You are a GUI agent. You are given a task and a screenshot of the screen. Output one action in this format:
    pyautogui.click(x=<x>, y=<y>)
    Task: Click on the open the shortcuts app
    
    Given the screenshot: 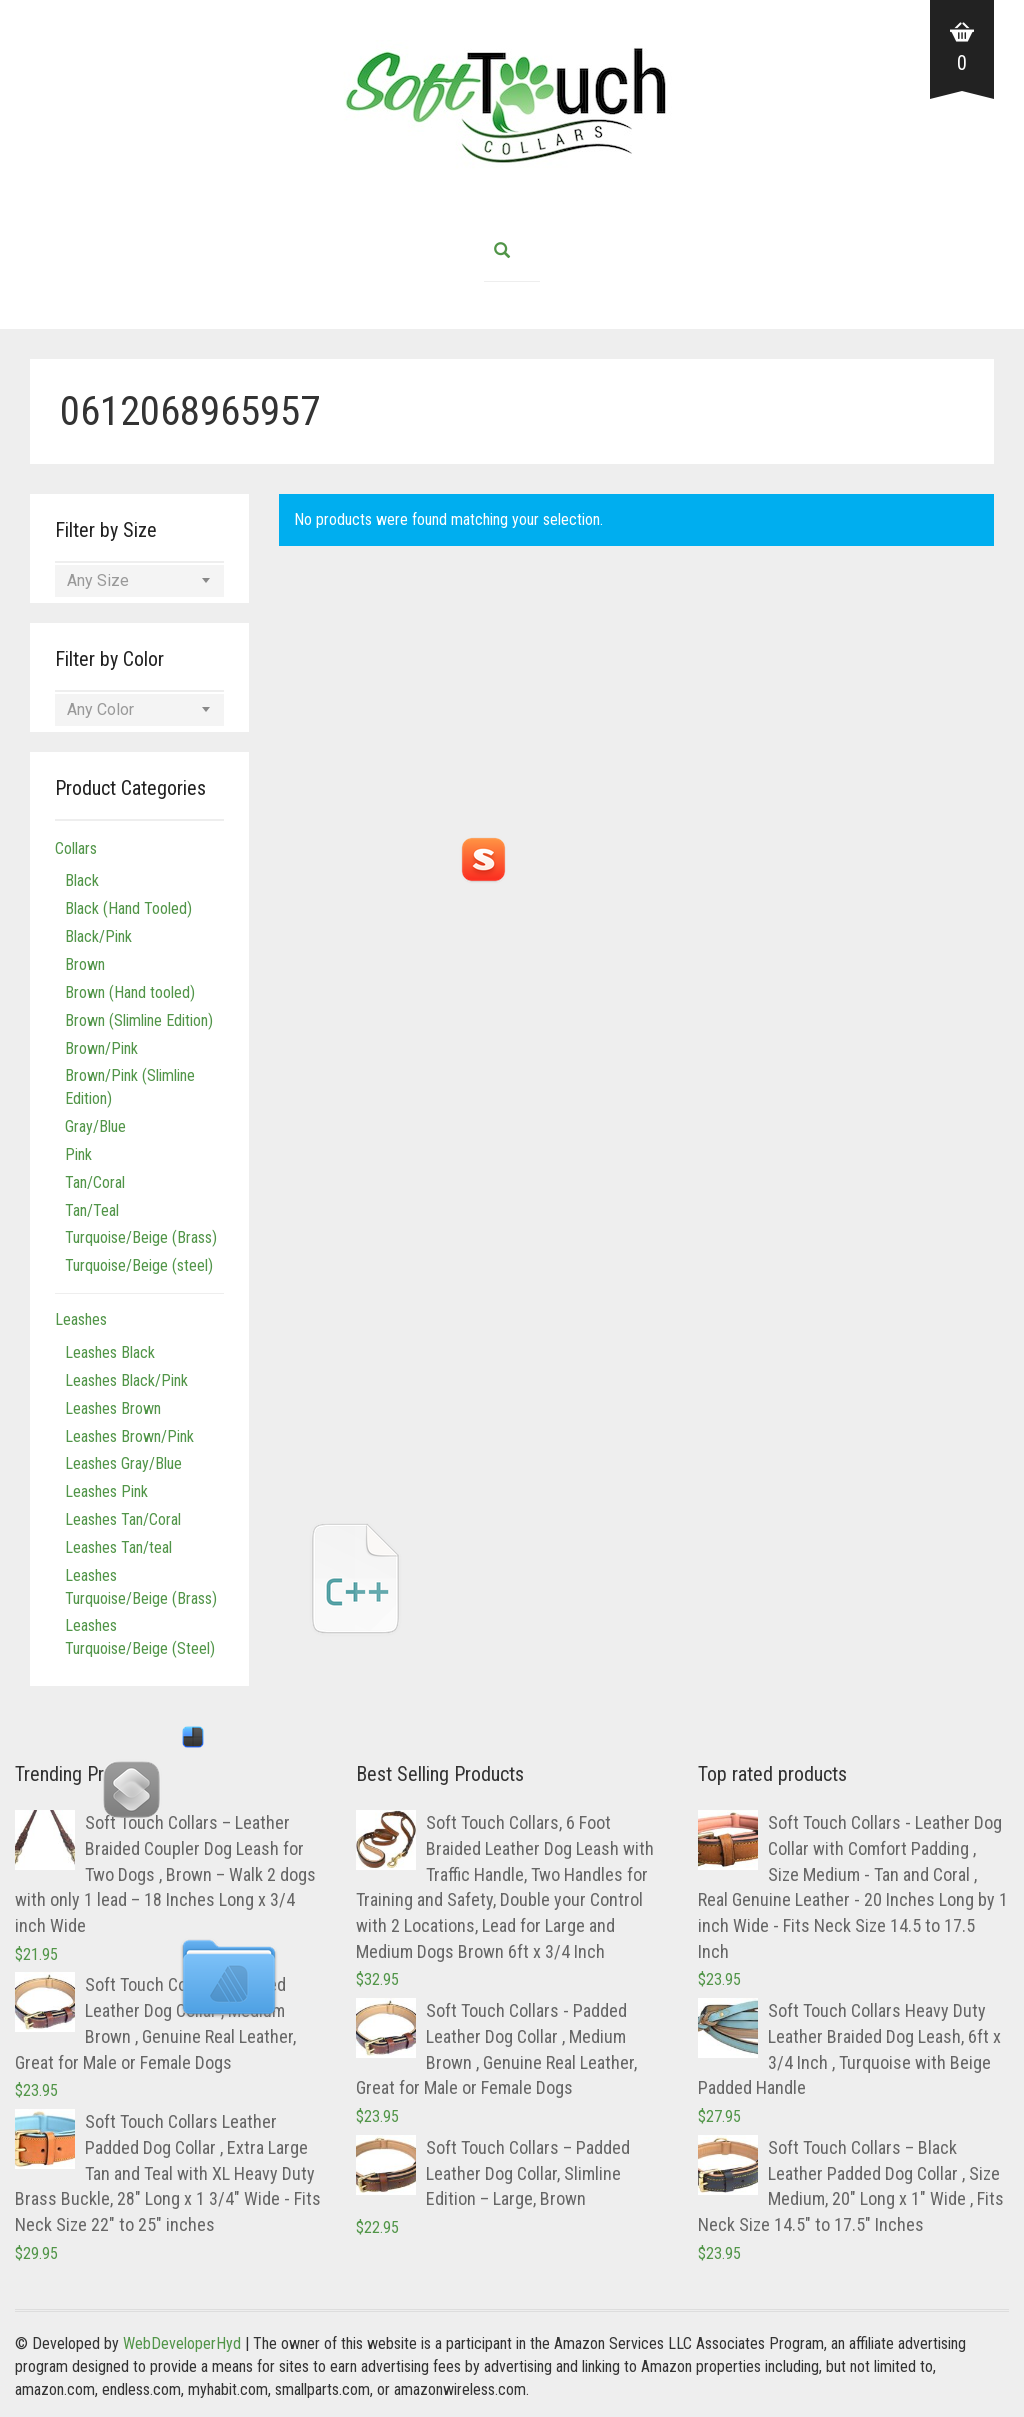 What is the action you would take?
    pyautogui.click(x=131, y=1789)
    